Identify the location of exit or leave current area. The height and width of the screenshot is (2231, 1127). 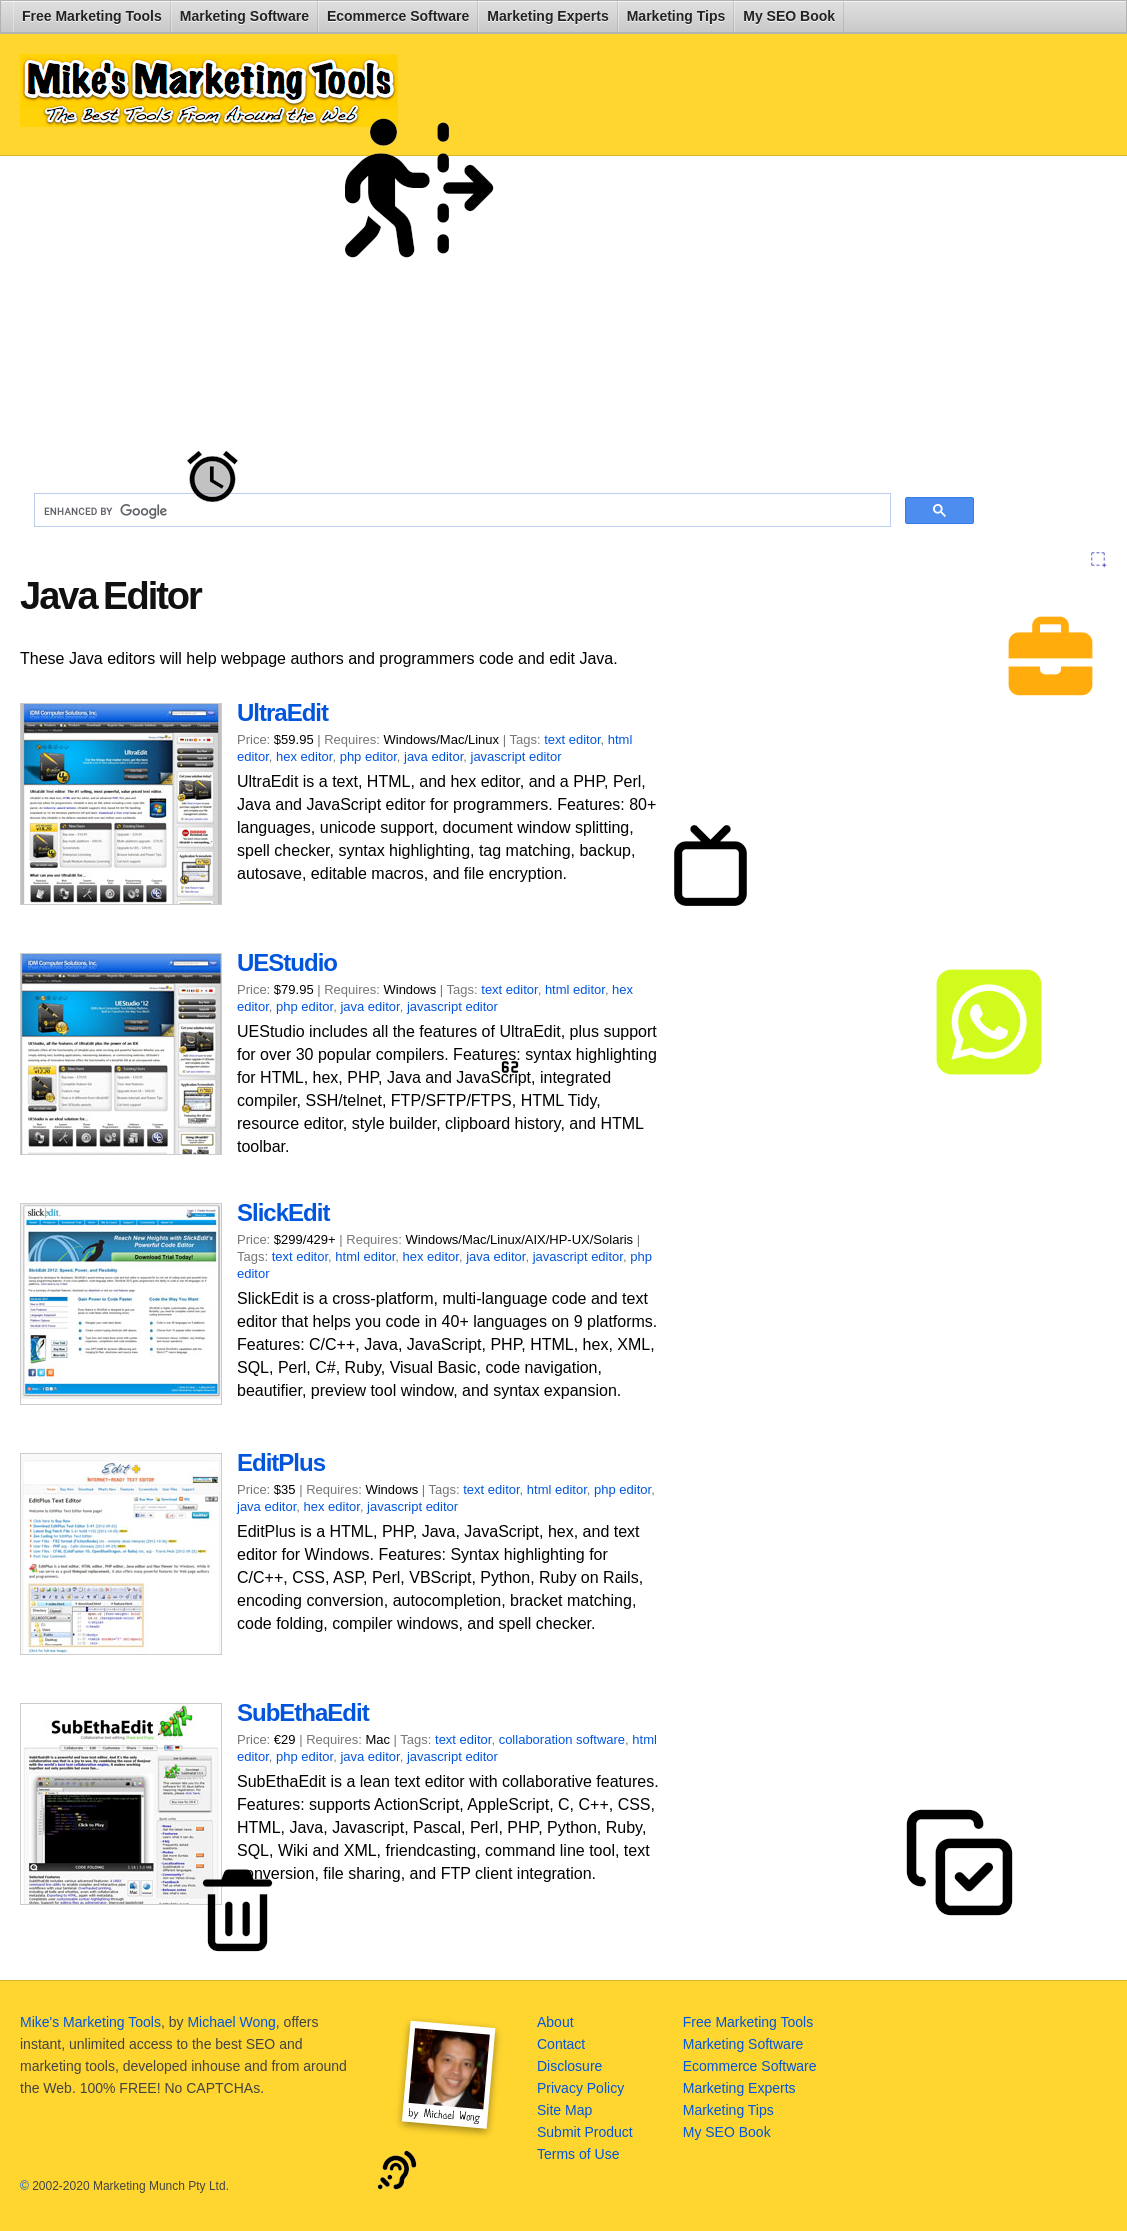
(422, 188).